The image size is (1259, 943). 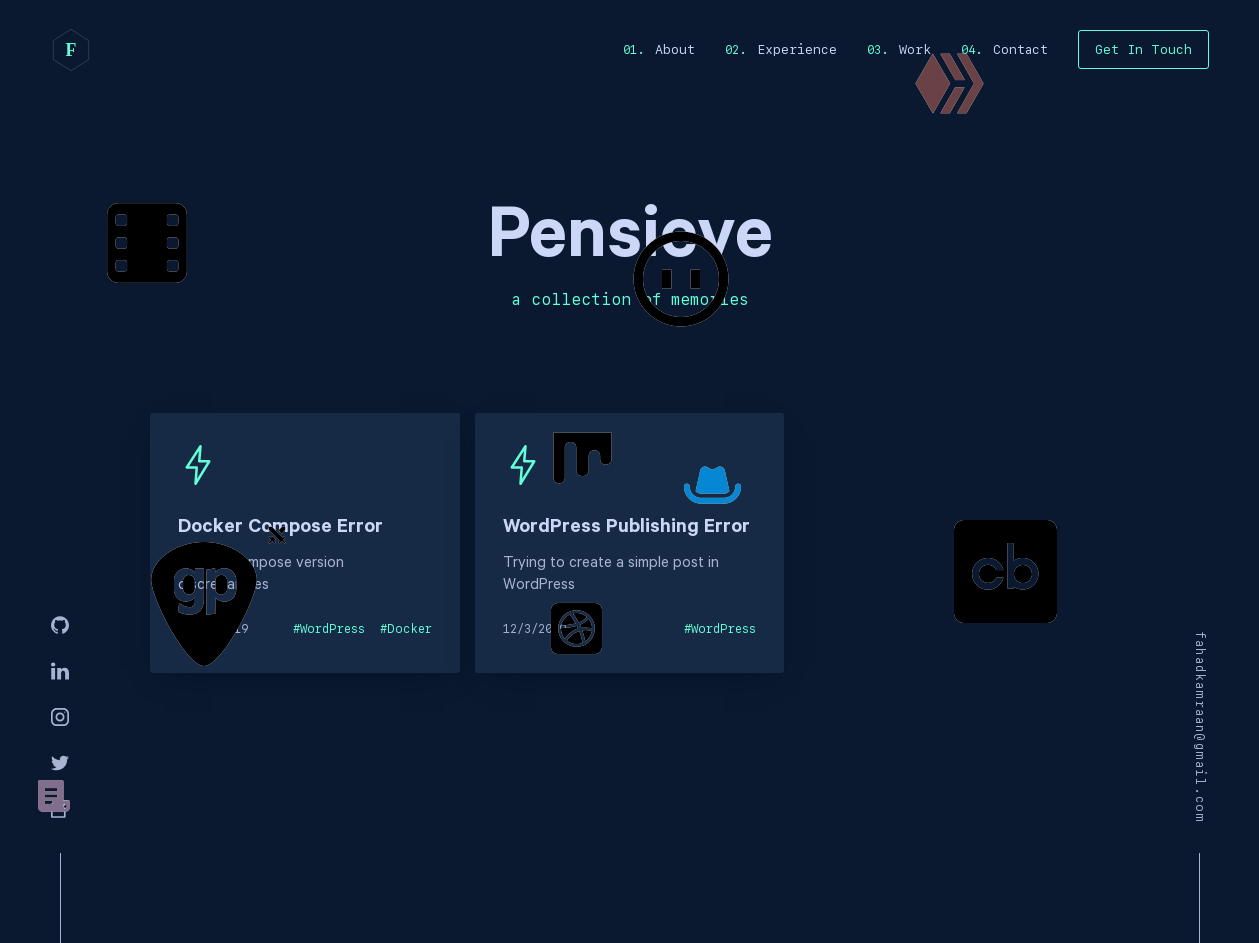 I want to click on view document list or file details, so click(x=54, y=796).